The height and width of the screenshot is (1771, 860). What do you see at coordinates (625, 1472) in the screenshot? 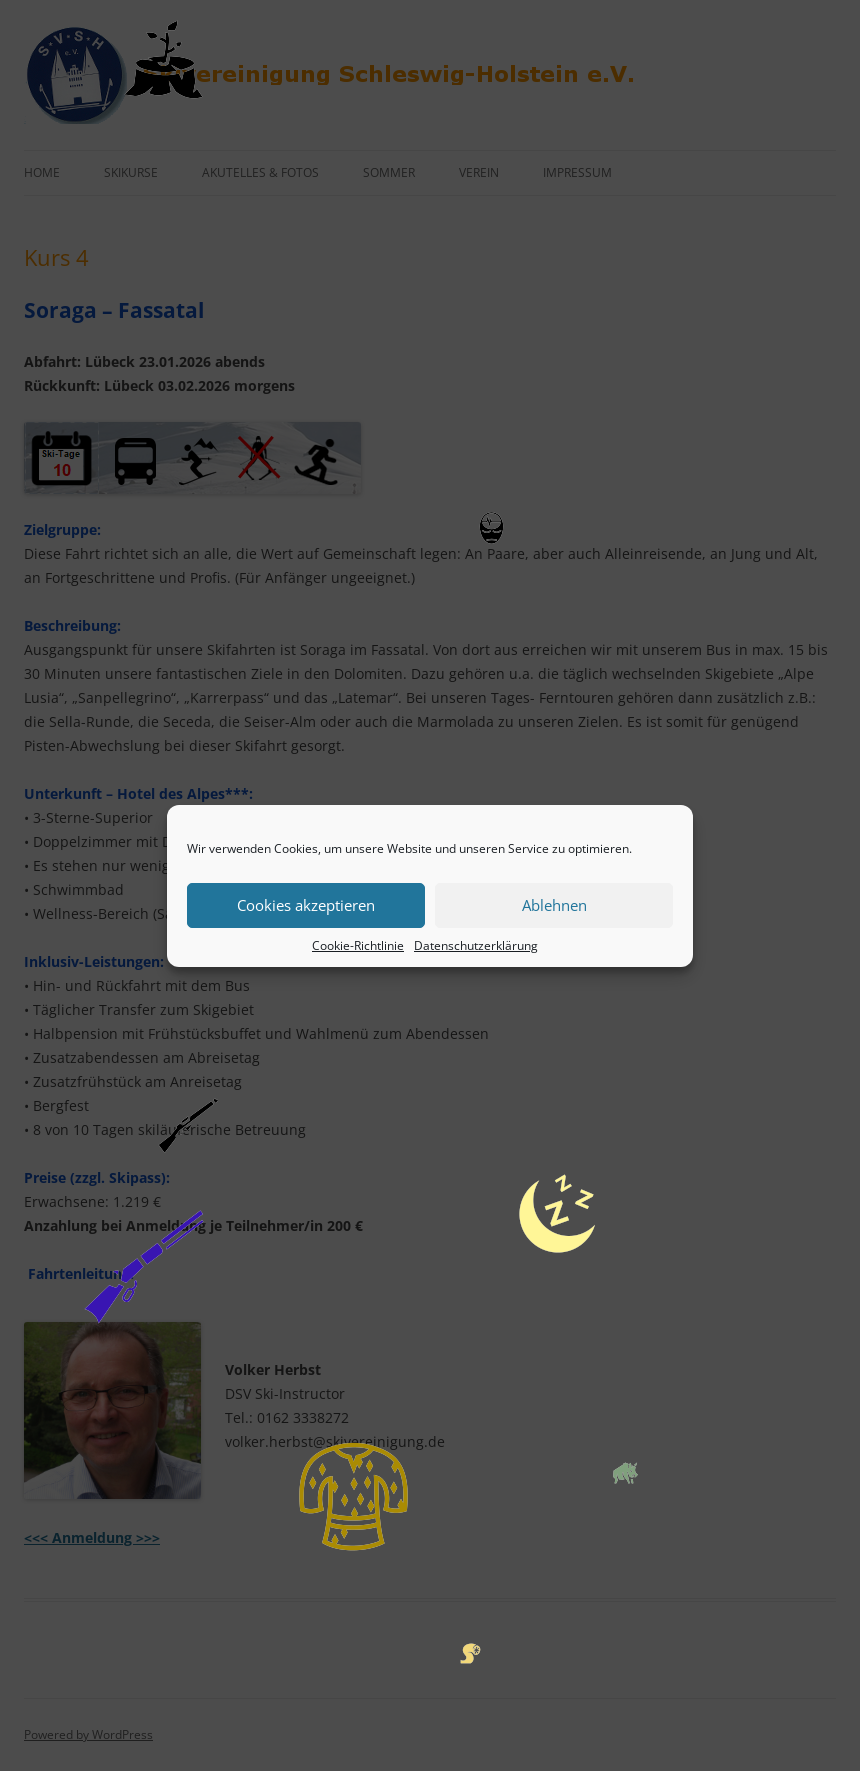
I see `select boar character or unit in game` at bounding box center [625, 1472].